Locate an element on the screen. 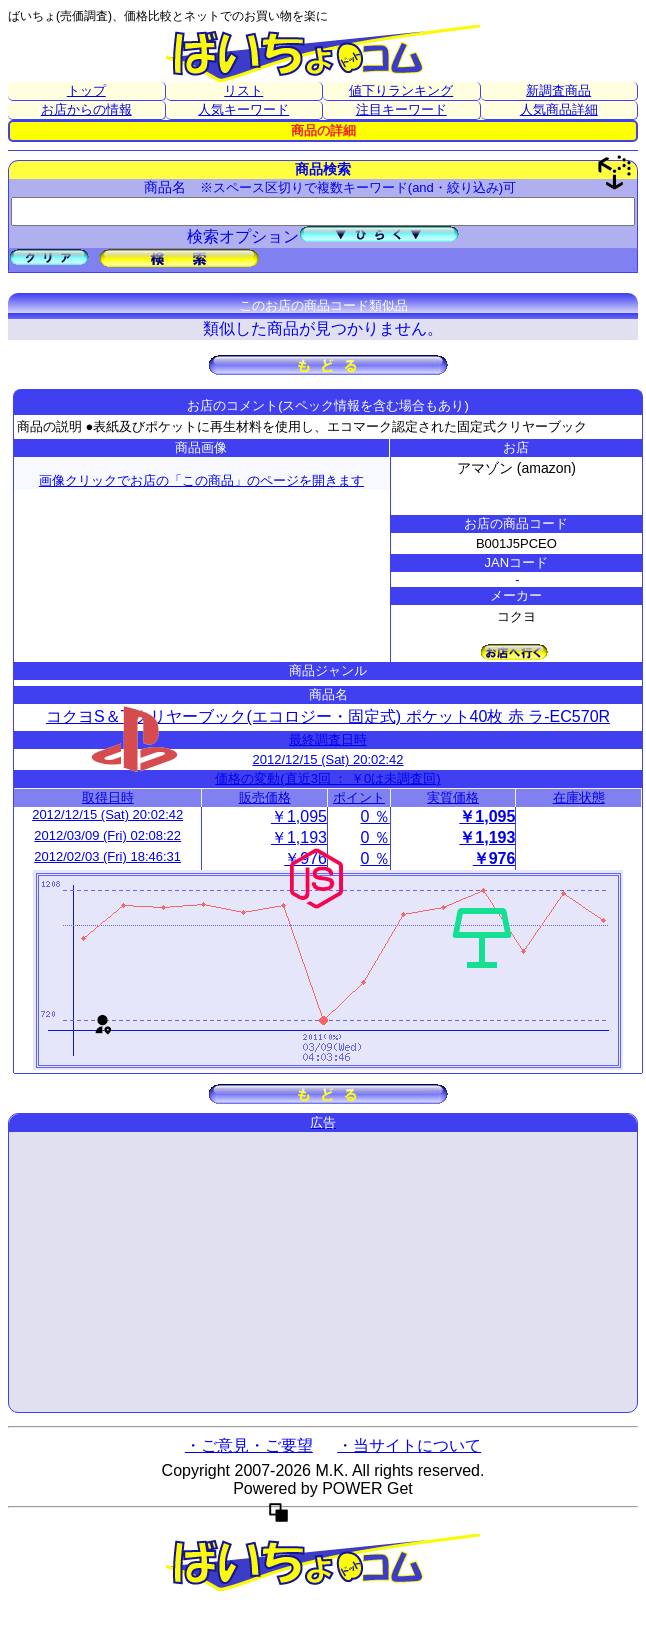 This screenshot has width=646, height=1631. playstation brand or console indicator is located at coordinates (134, 739).